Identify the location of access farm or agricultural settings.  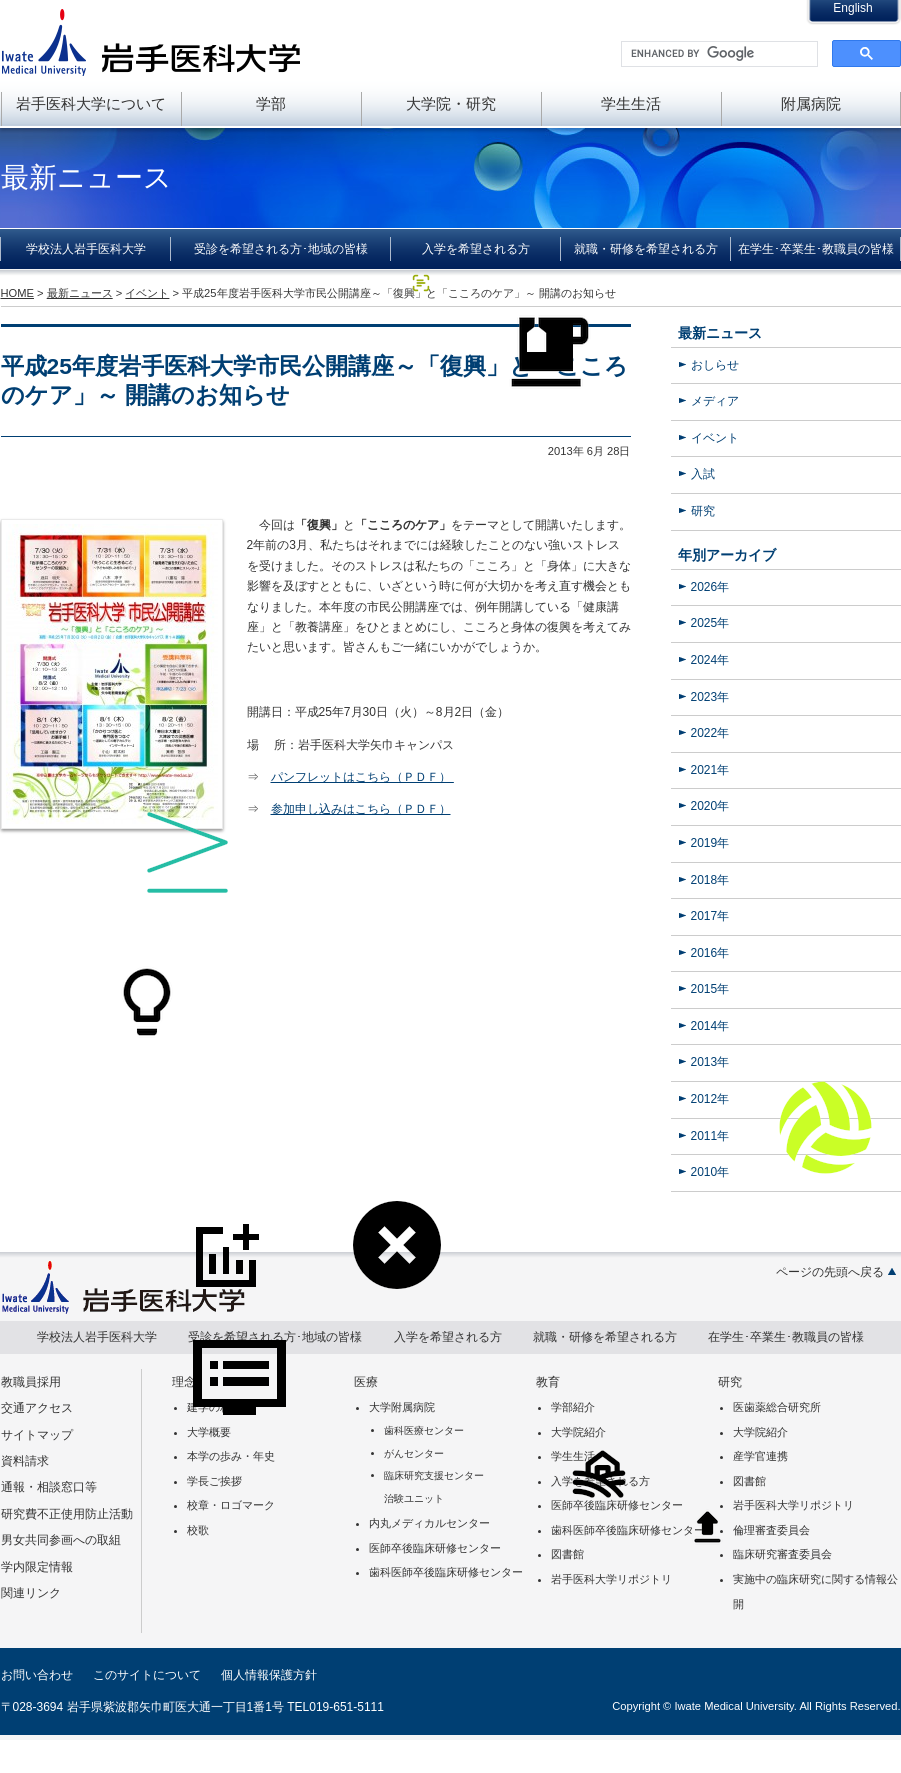
(599, 1475).